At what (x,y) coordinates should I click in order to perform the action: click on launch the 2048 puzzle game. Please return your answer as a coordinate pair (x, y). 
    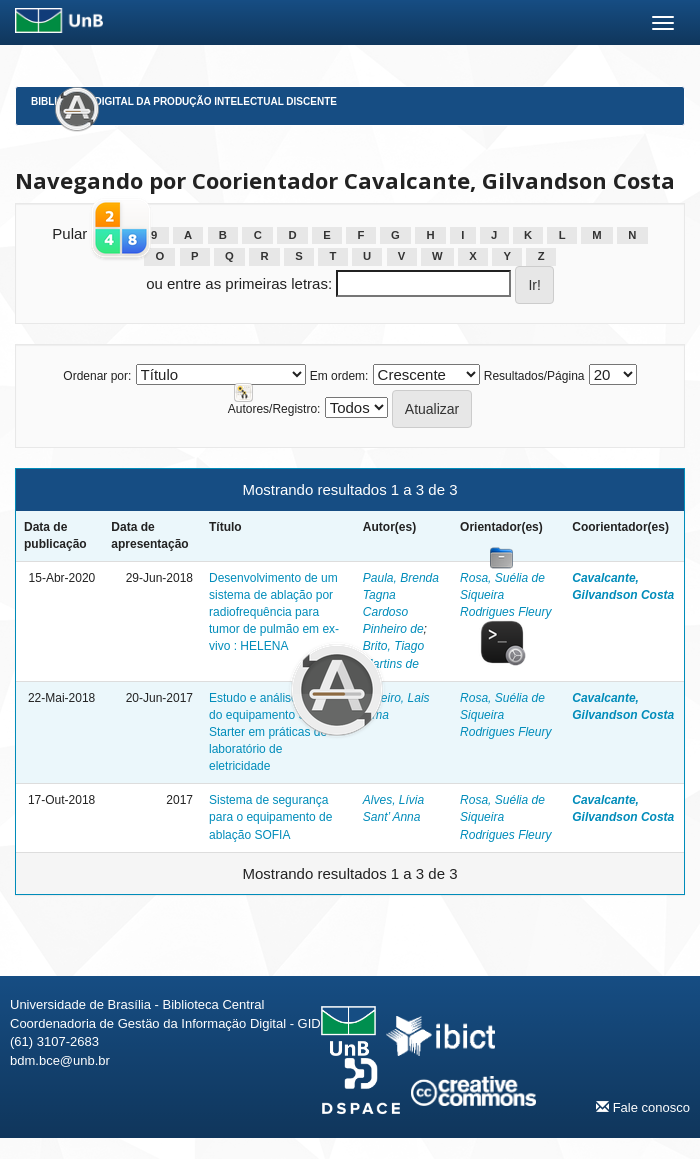
    Looking at the image, I should click on (121, 228).